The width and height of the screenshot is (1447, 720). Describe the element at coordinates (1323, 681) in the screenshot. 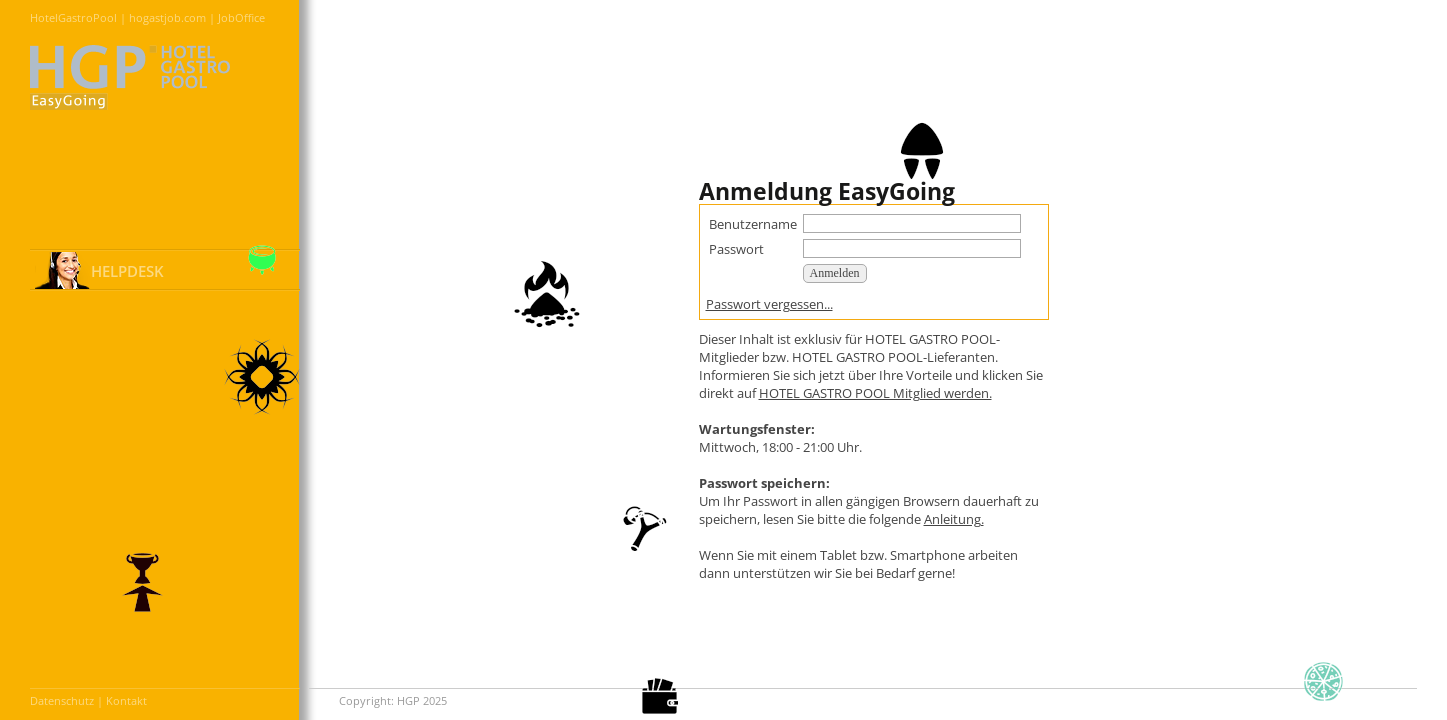

I see `food or restaurant category in a game menu` at that location.